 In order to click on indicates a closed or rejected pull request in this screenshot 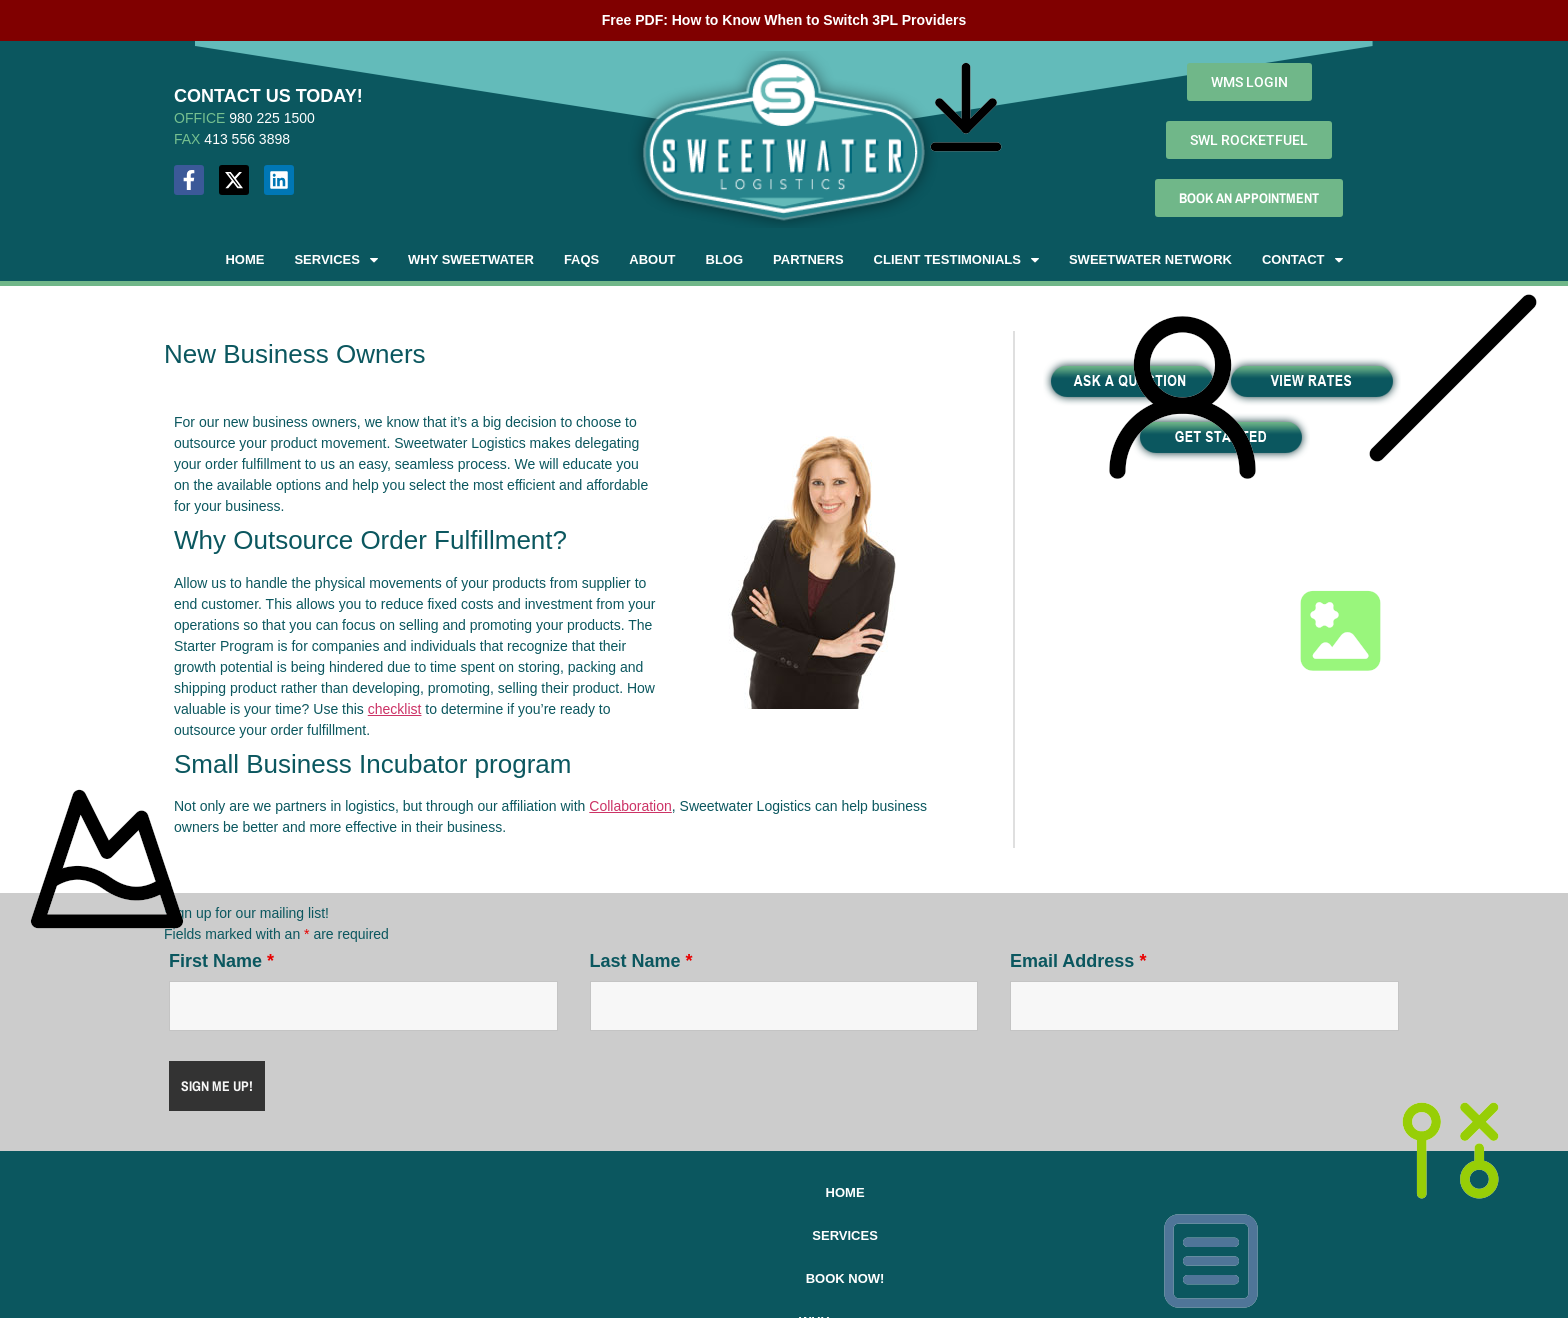, I will do `click(1450, 1150)`.